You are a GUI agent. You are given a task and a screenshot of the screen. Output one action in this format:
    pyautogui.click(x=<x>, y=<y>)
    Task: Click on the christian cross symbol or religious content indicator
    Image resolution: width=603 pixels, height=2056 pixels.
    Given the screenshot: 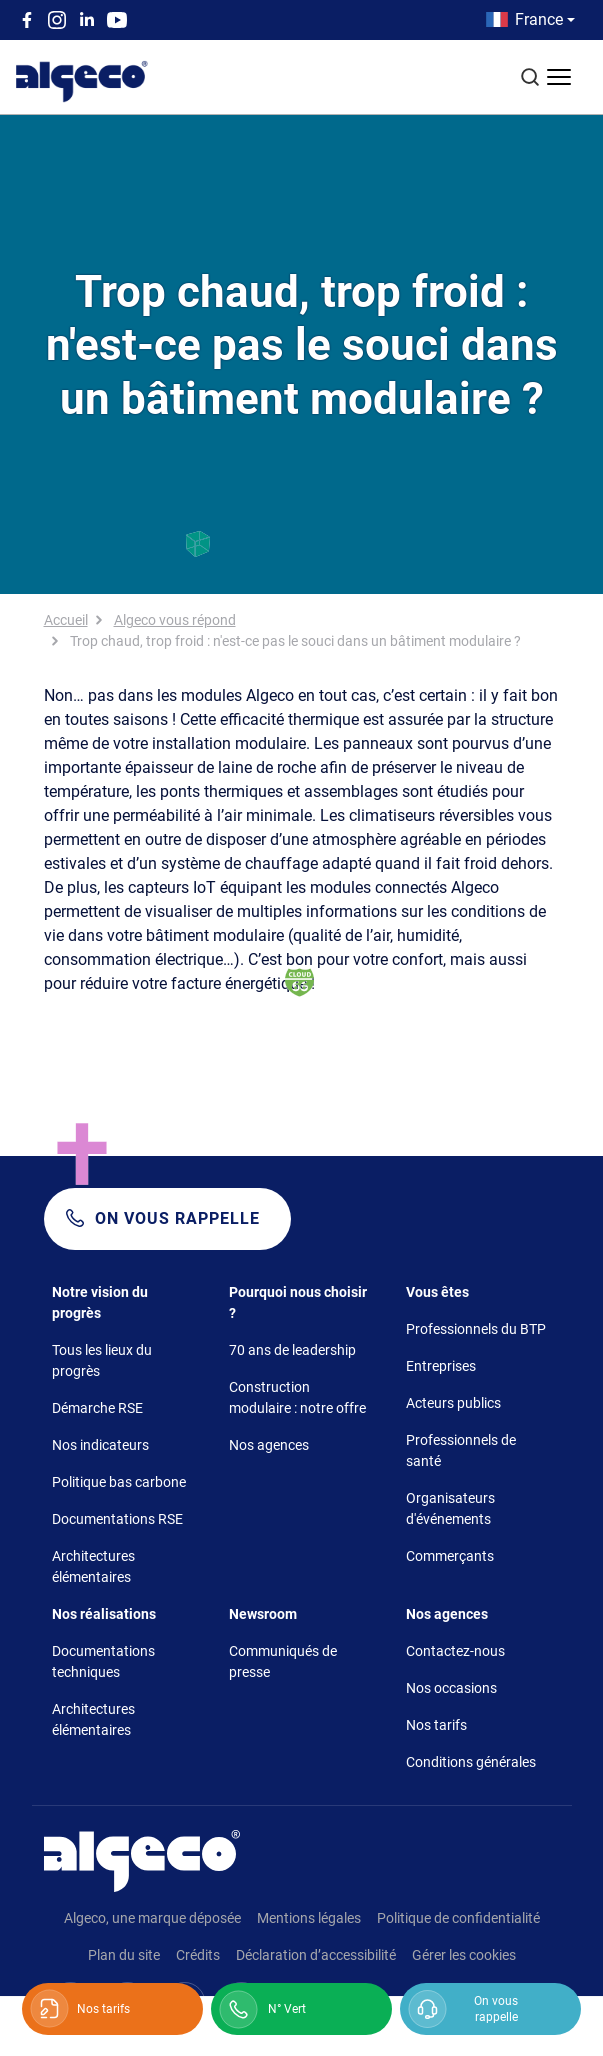 What is the action you would take?
    pyautogui.click(x=82, y=1154)
    